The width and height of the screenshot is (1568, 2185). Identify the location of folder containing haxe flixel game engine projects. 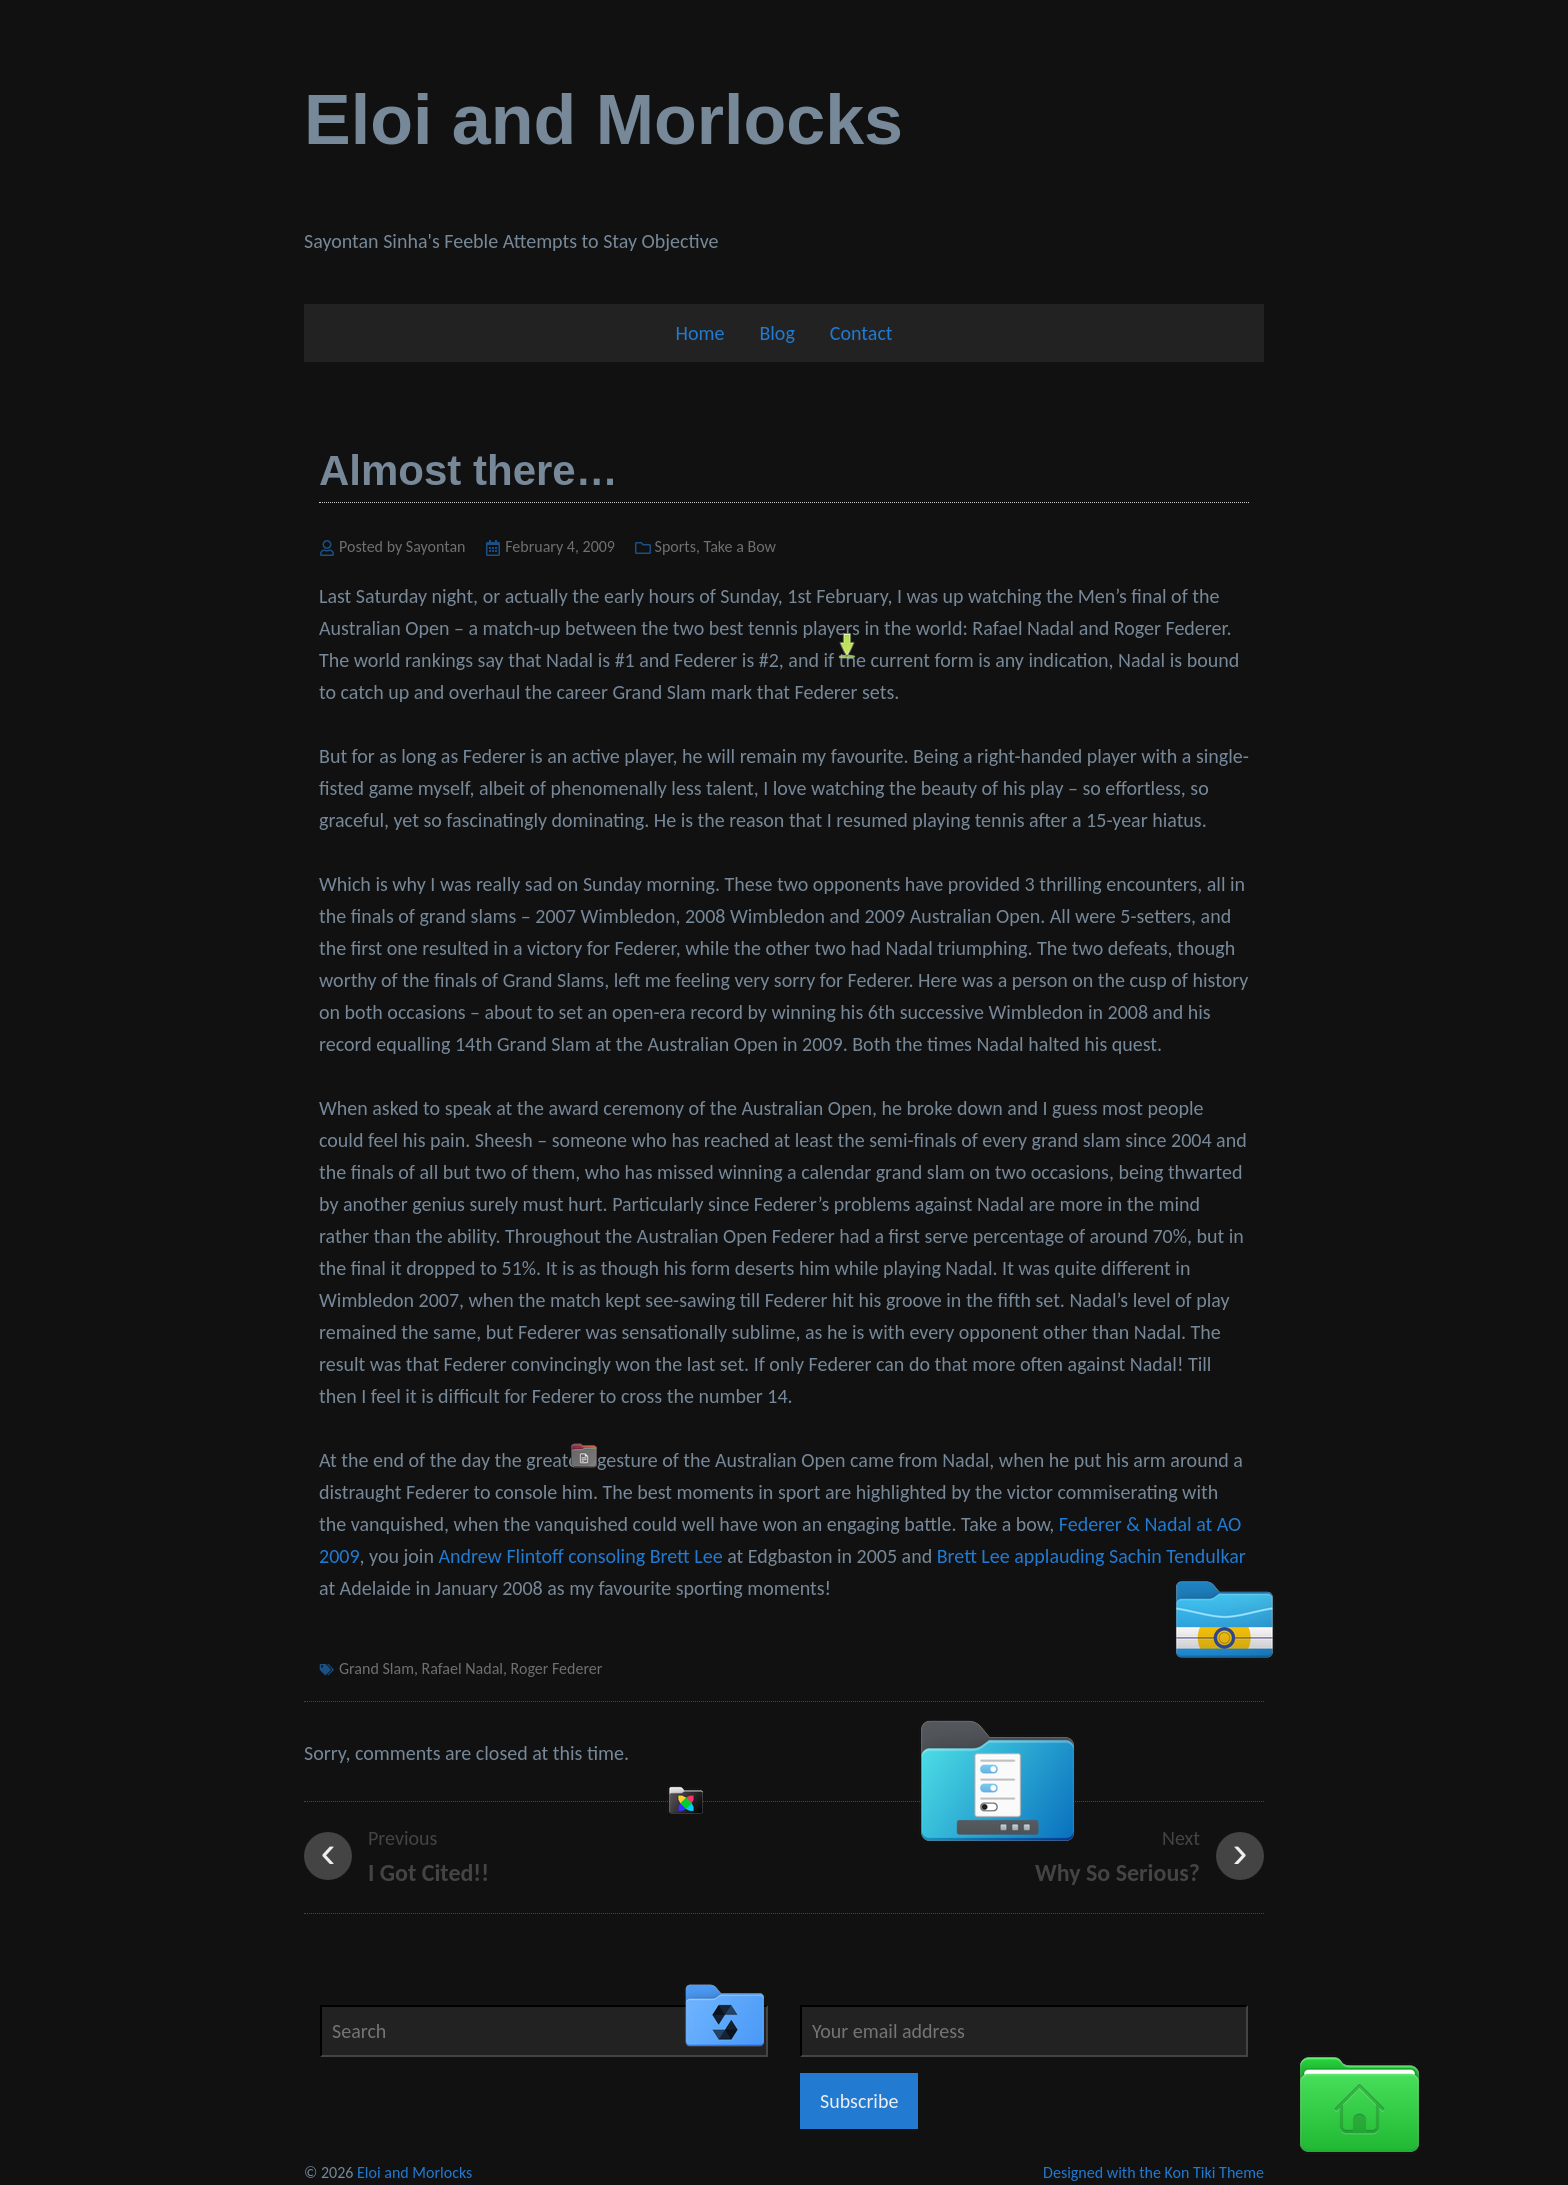
(686, 1801).